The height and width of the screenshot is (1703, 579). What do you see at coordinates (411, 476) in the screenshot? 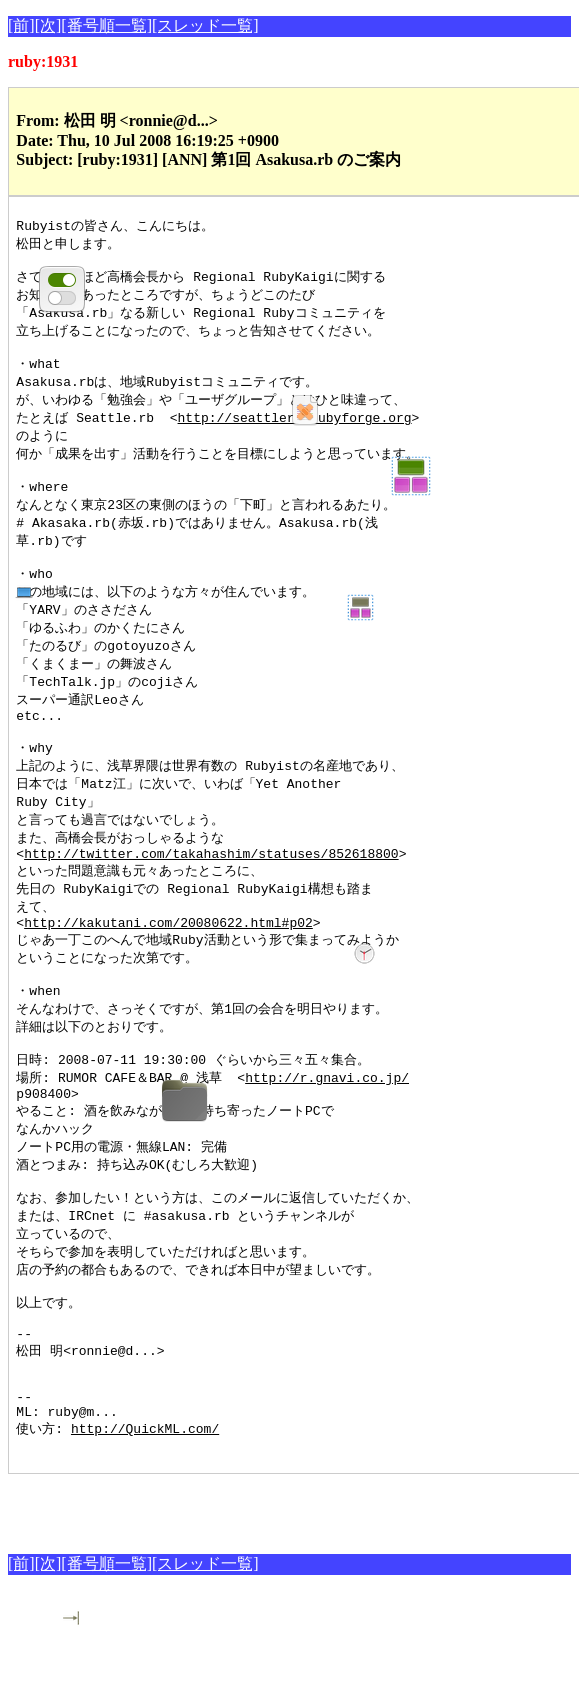
I see `select all items in the current view` at bounding box center [411, 476].